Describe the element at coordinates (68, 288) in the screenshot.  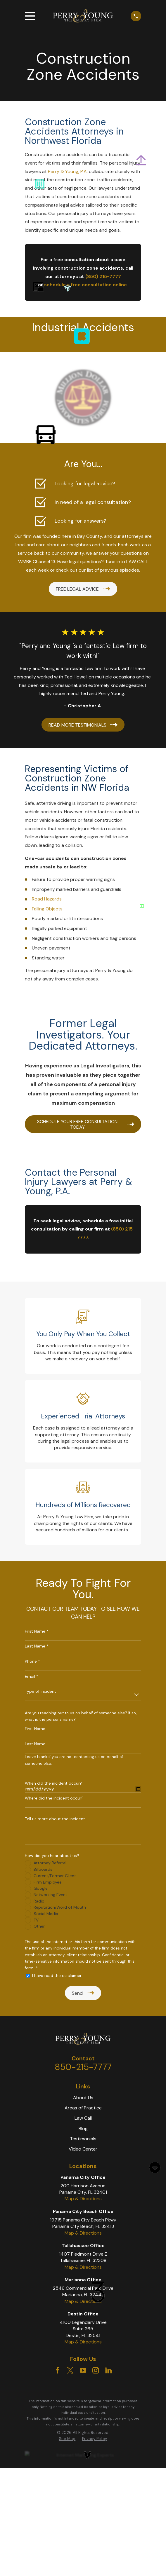
I see `freenet brand logo` at that location.